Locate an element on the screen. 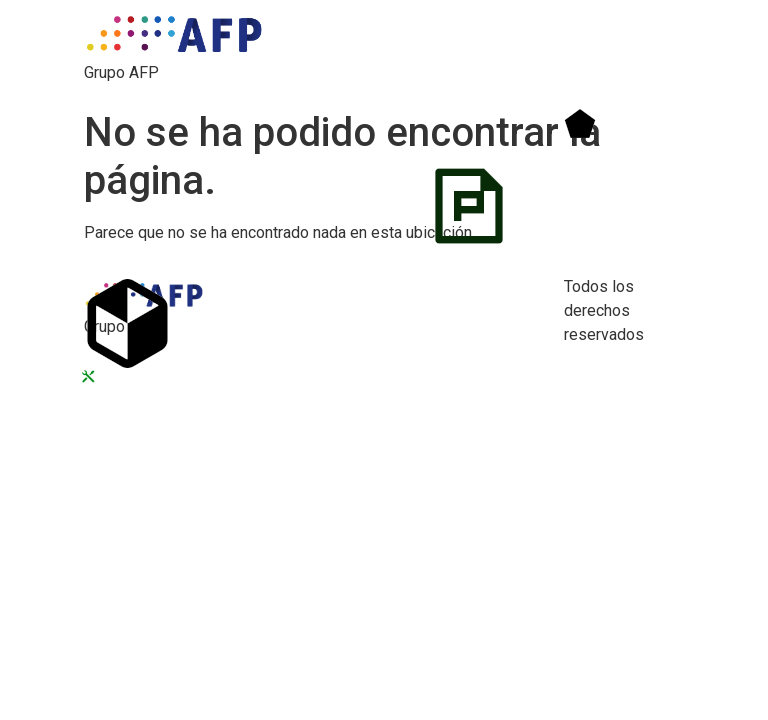 The width and height of the screenshot is (768, 720). pentagon shape tool for design applications is located at coordinates (580, 125).